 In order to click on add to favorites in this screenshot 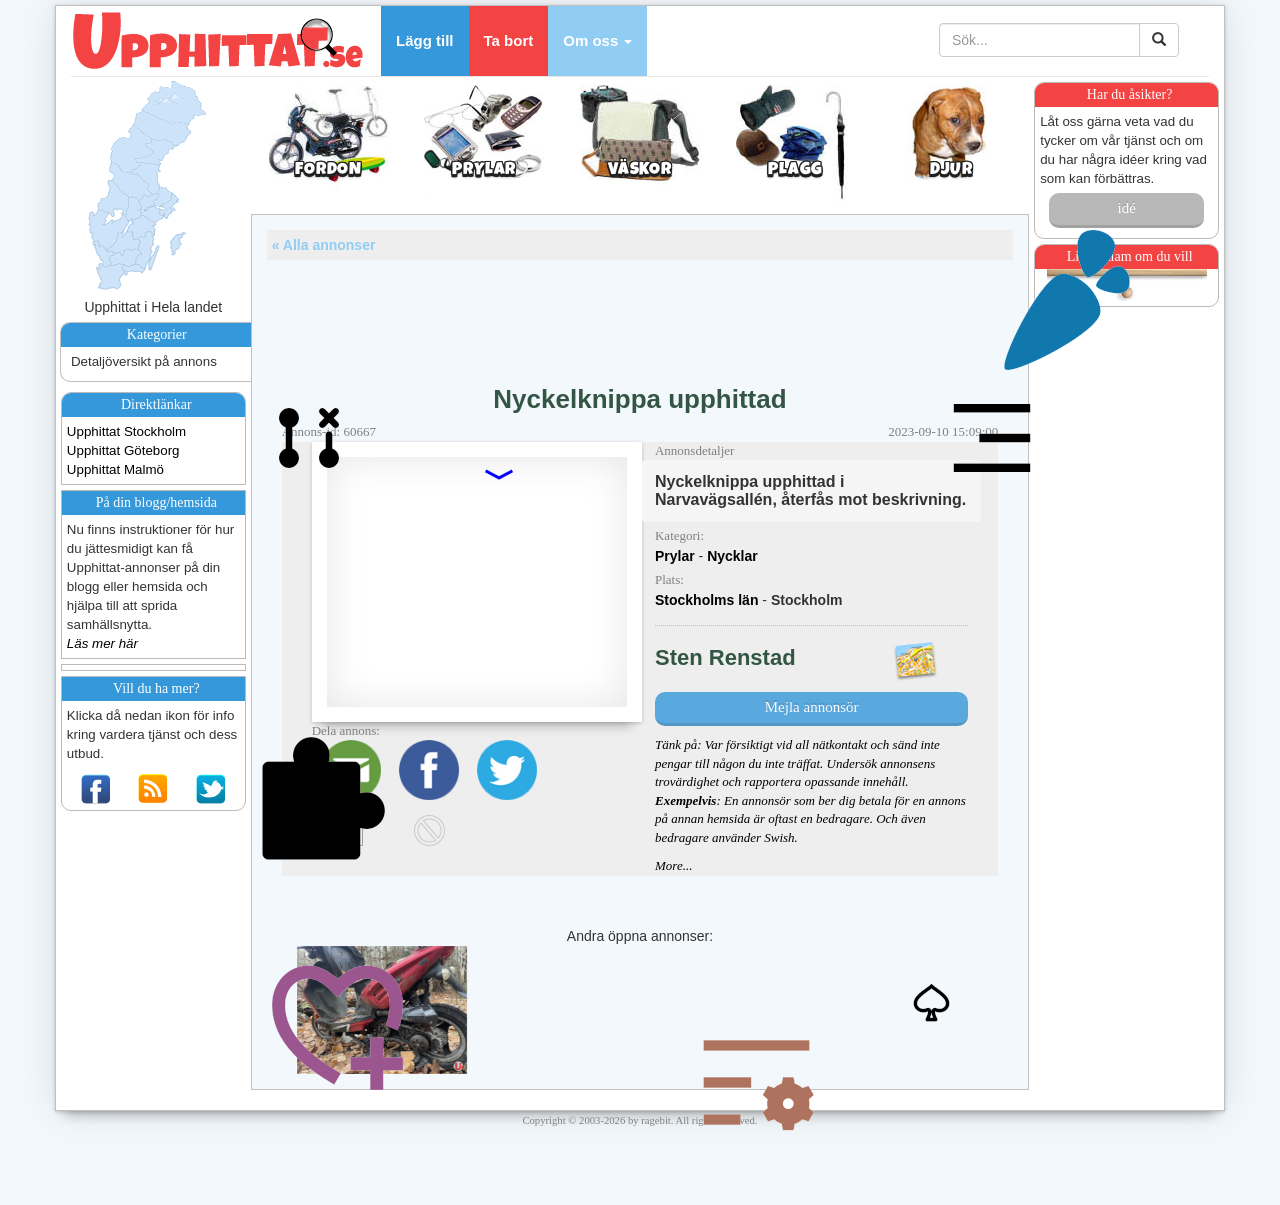, I will do `click(337, 1024)`.